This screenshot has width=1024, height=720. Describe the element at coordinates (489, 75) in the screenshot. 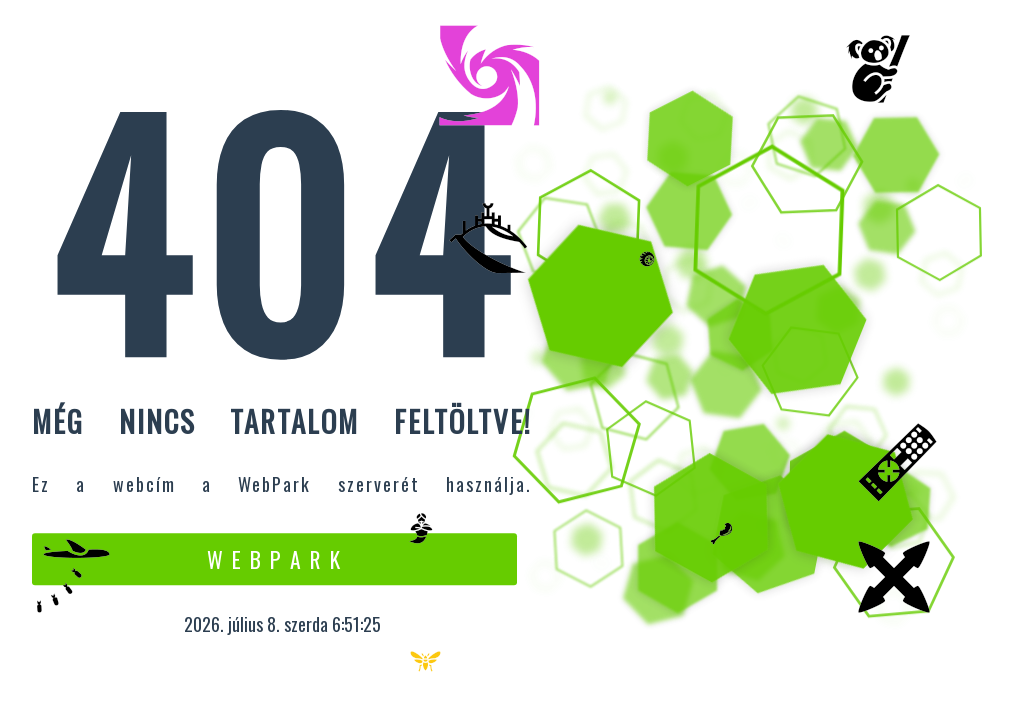

I see `indicates wind or air-based ability in game` at that location.